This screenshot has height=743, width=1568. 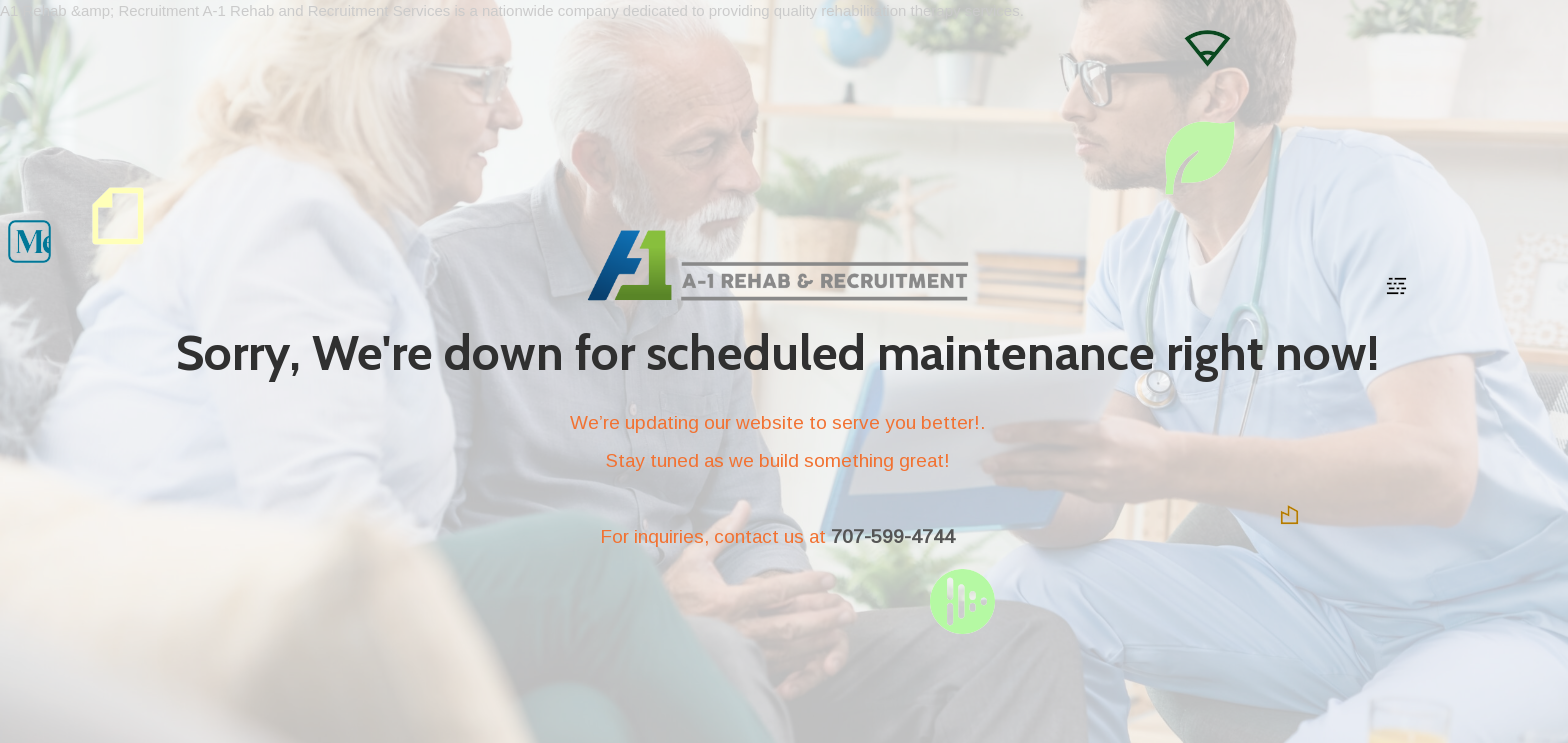 I want to click on indicates weak wifi signal strength, so click(x=1207, y=48).